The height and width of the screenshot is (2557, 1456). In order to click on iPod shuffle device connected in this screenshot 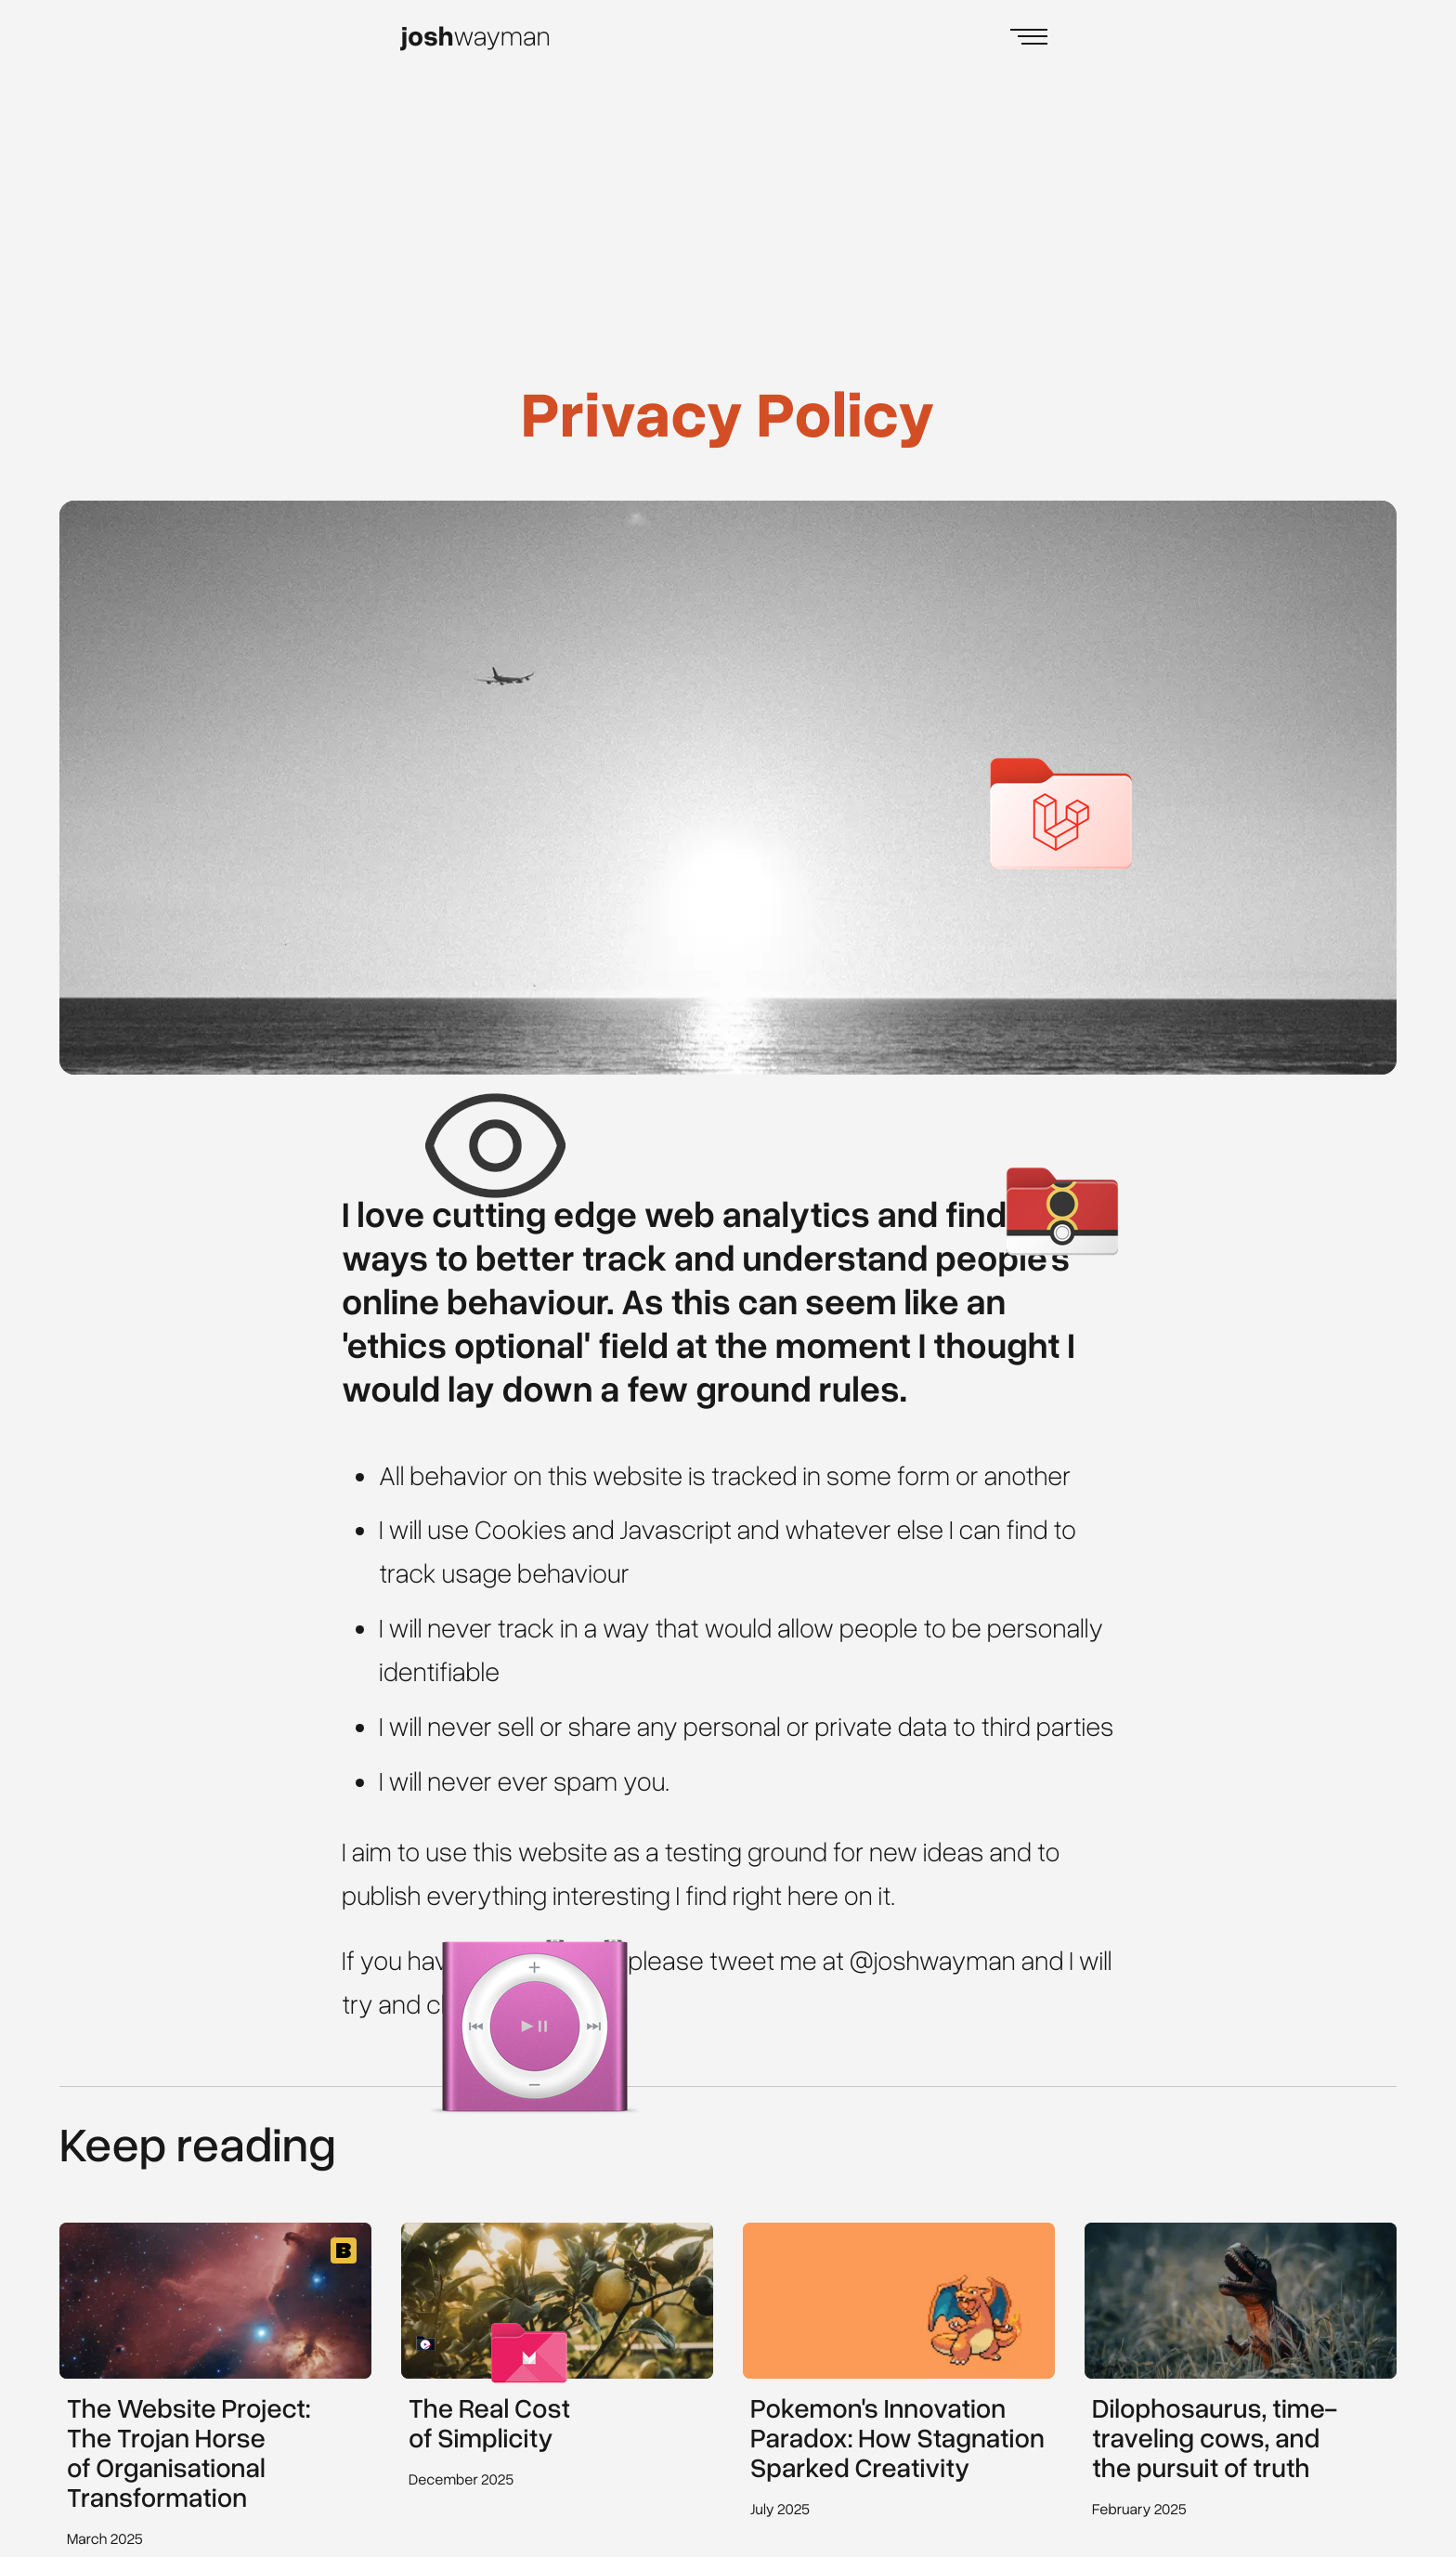, I will do `click(535, 2026)`.